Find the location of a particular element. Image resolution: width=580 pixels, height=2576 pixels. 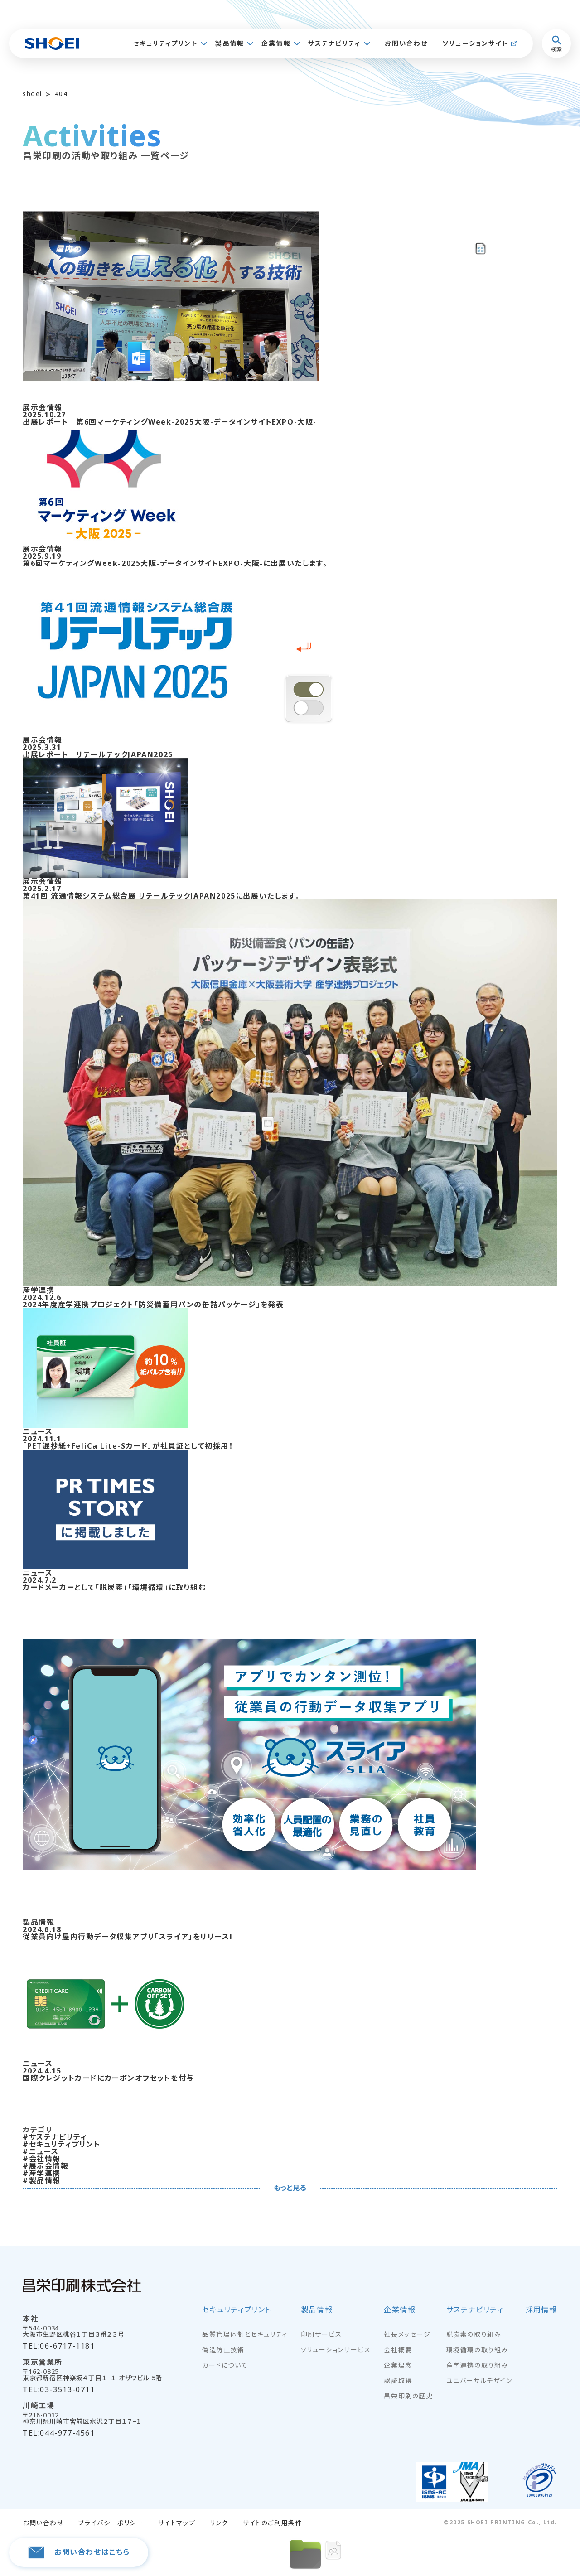

drop files here to move them into this folder is located at coordinates (305, 2554).